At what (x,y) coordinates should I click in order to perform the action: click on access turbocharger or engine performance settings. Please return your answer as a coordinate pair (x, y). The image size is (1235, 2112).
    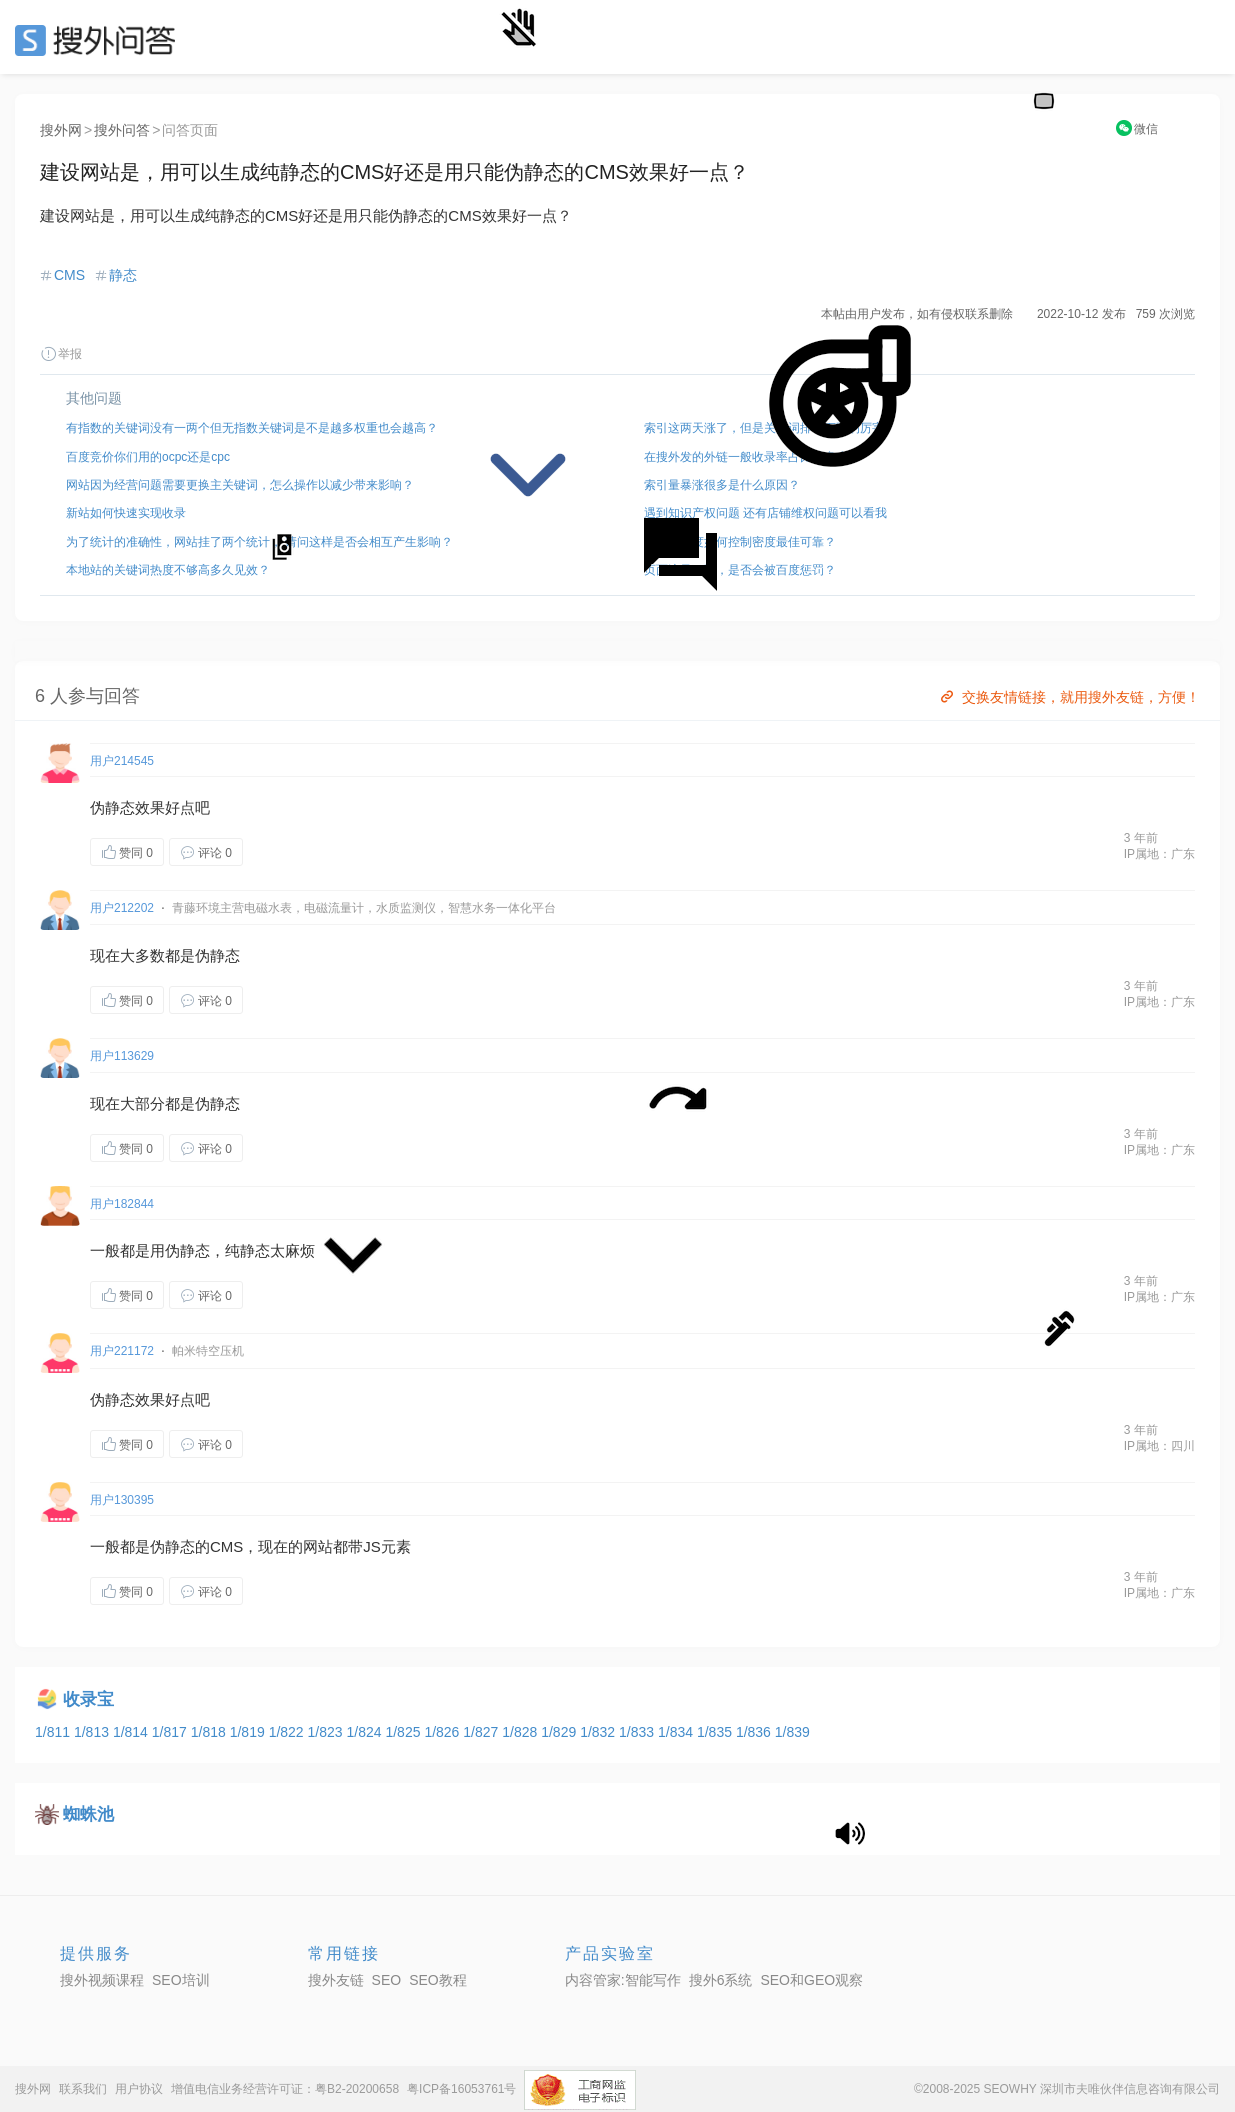
    Looking at the image, I should click on (840, 396).